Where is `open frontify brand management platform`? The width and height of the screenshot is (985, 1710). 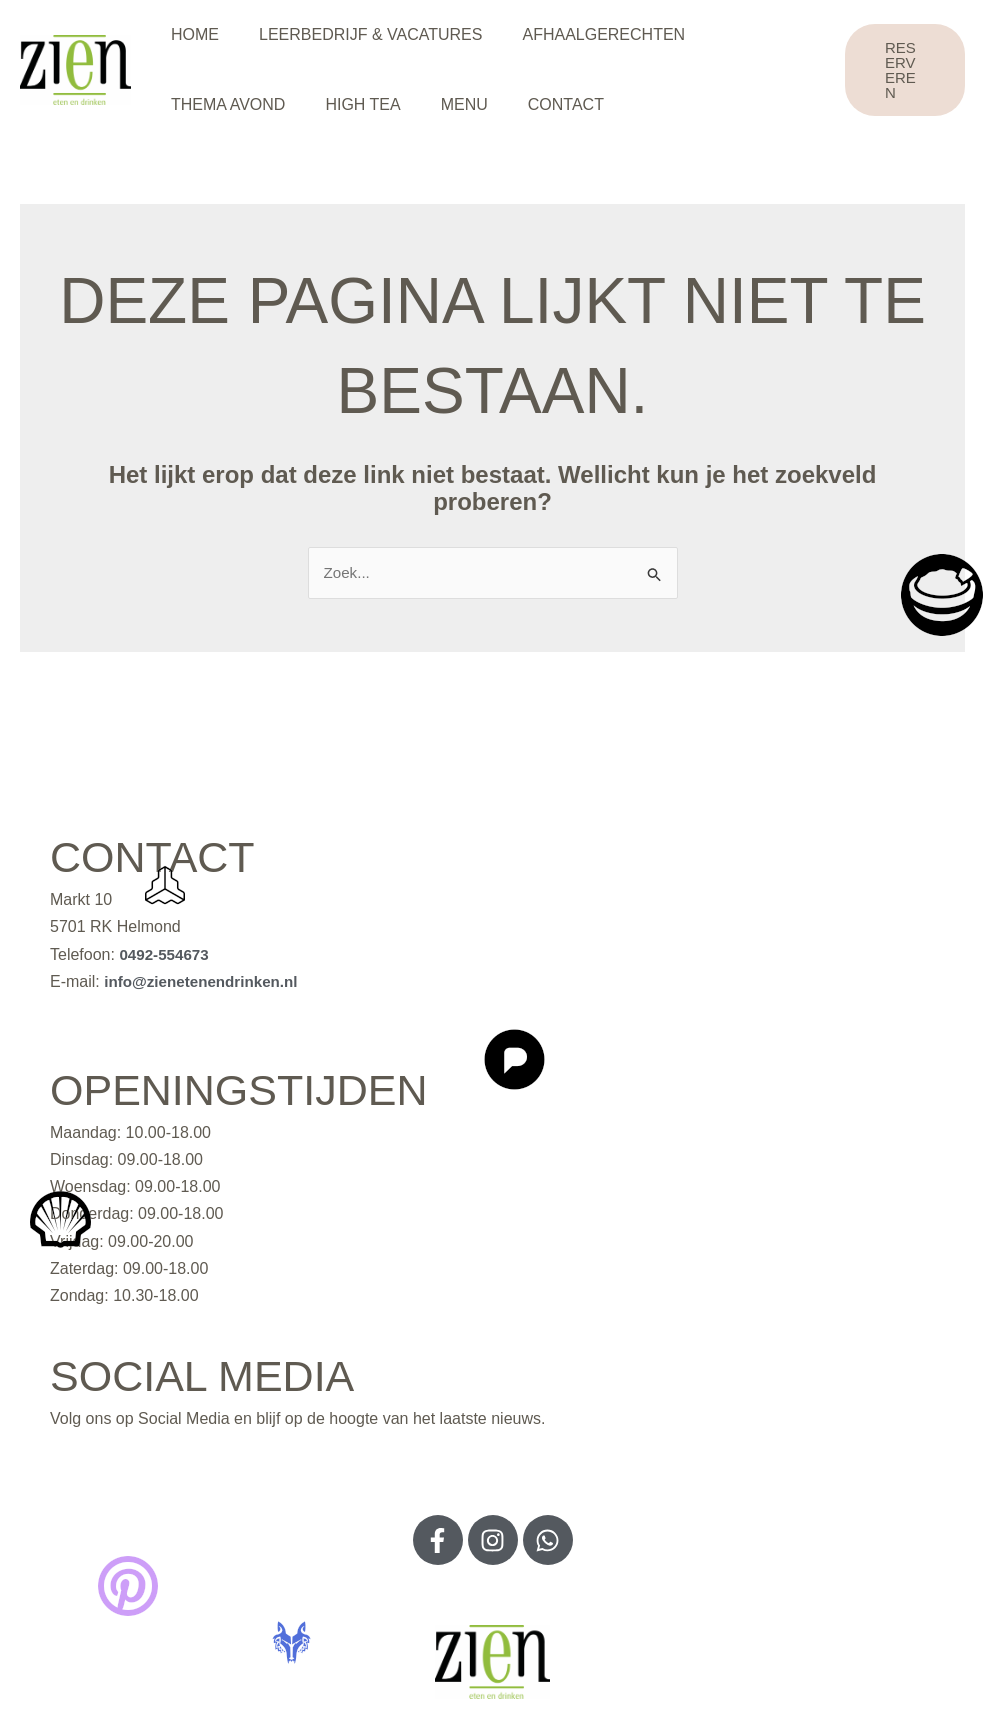
open frontify brand management platform is located at coordinates (165, 885).